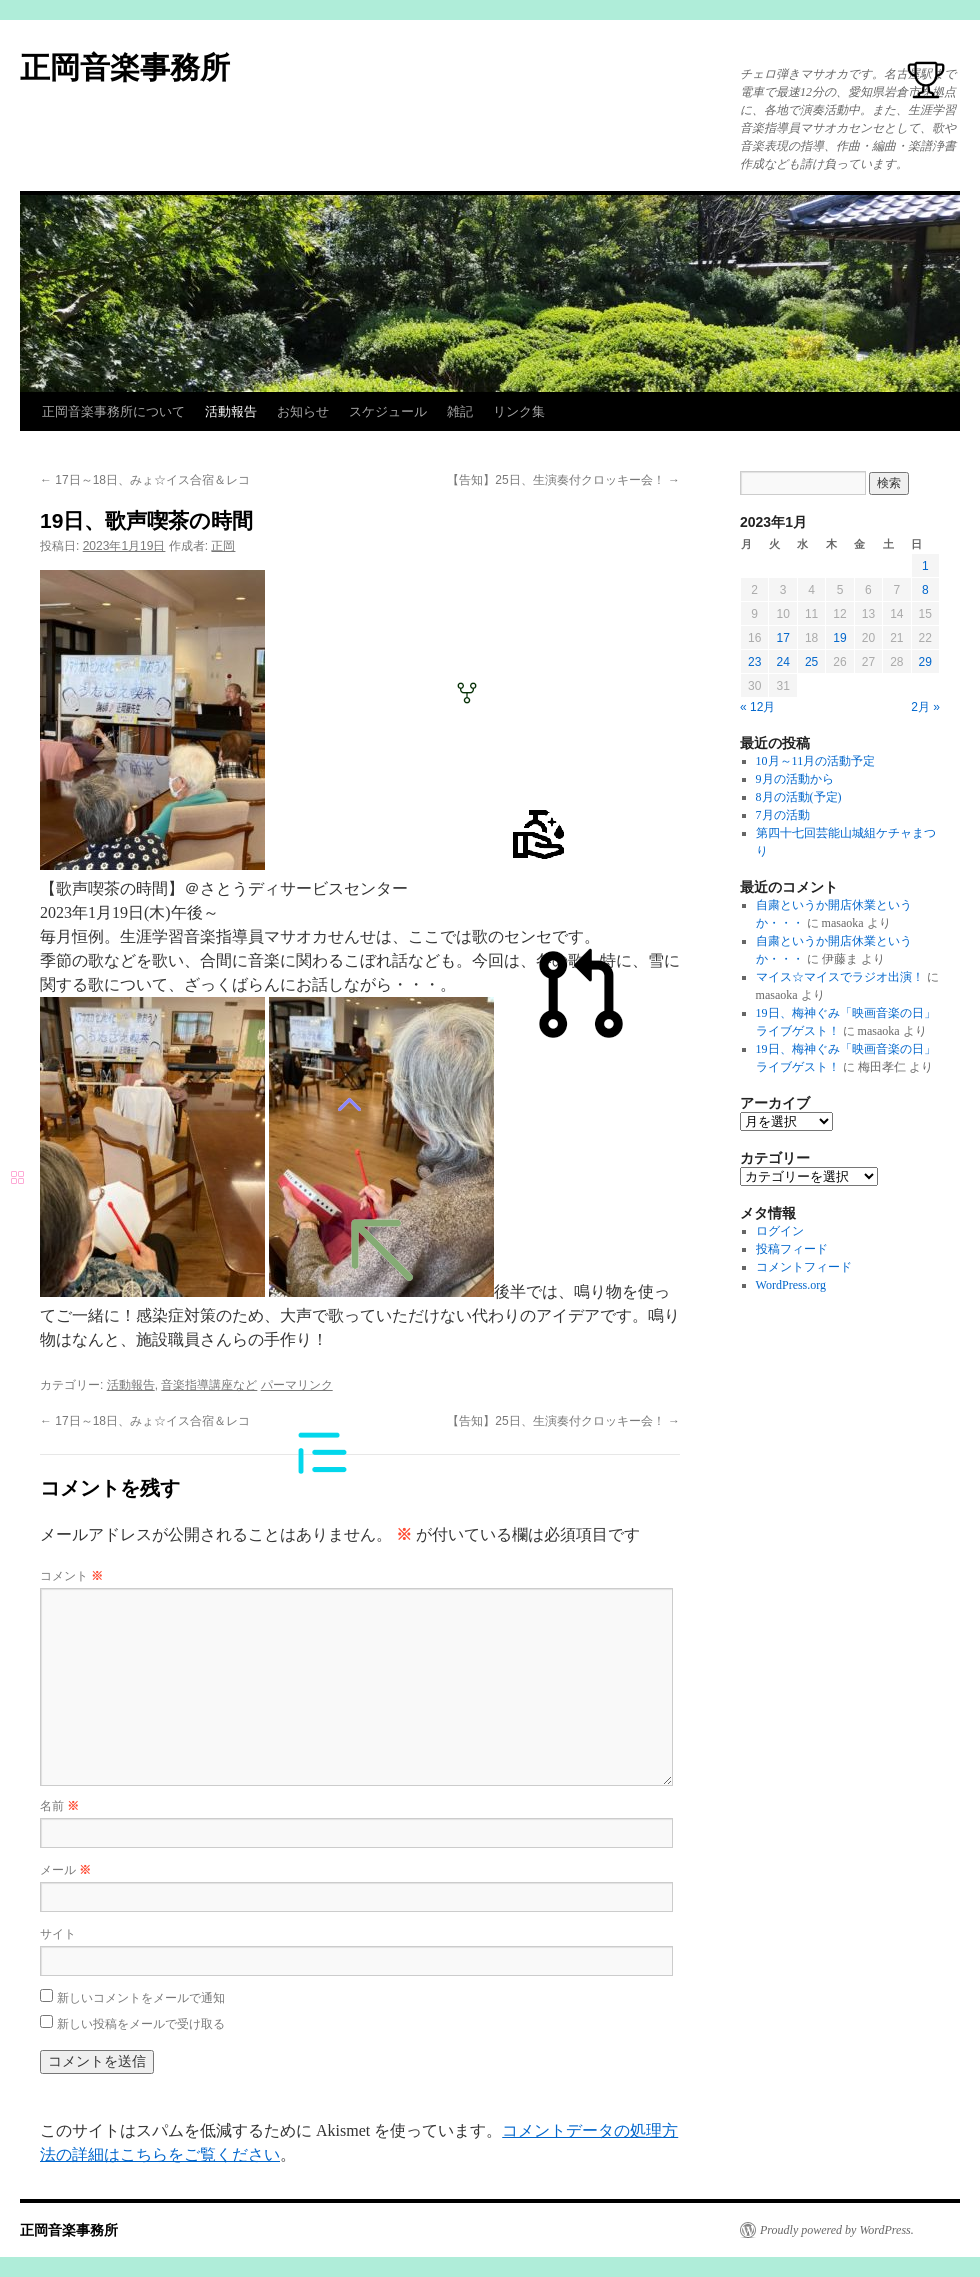 This screenshot has width=980, height=2277. What do you see at coordinates (349, 1110) in the screenshot?
I see `collapse an expanded section` at bounding box center [349, 1110].